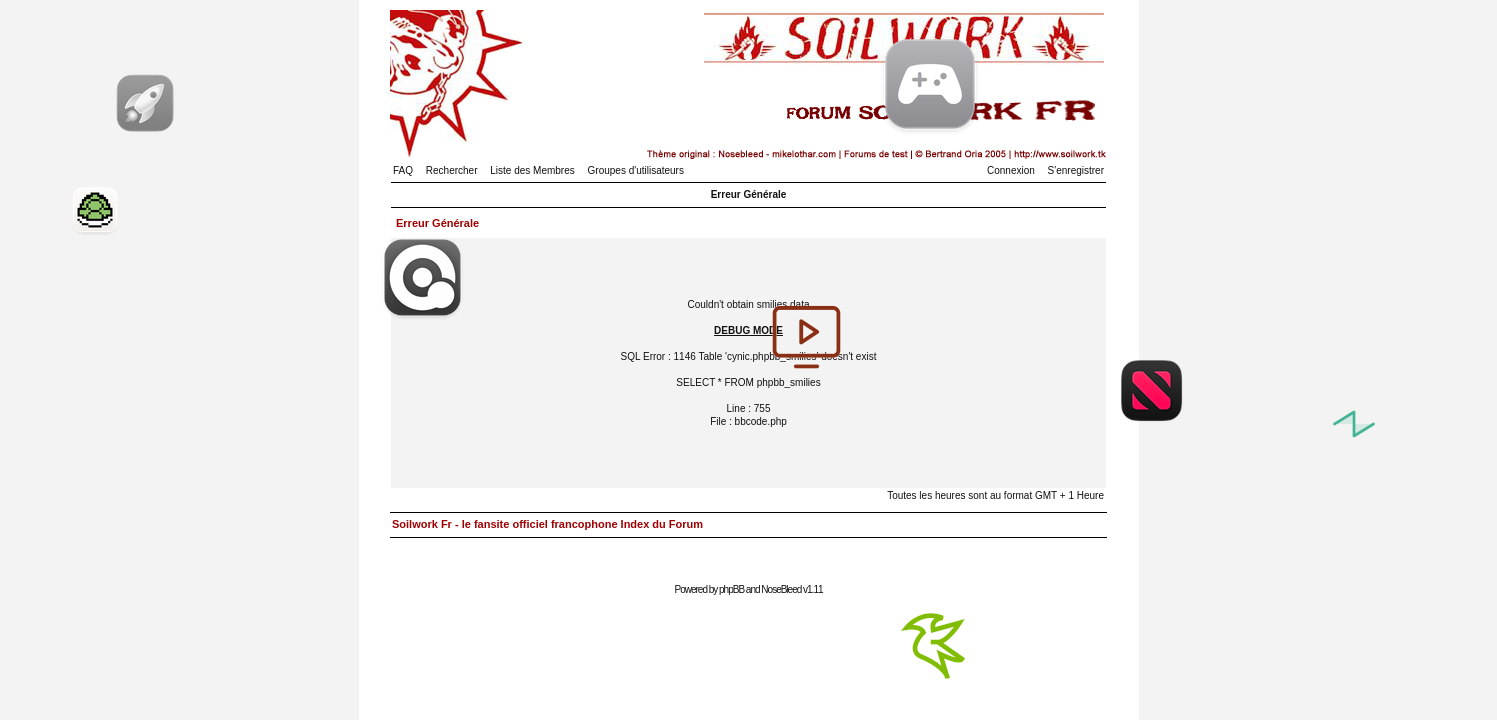 Image resolution: width=1497 pixels, height=720 pixels. Describe the element at coordinates (806, 334) in the screenshot. I see `play video on desktop display` at that location.